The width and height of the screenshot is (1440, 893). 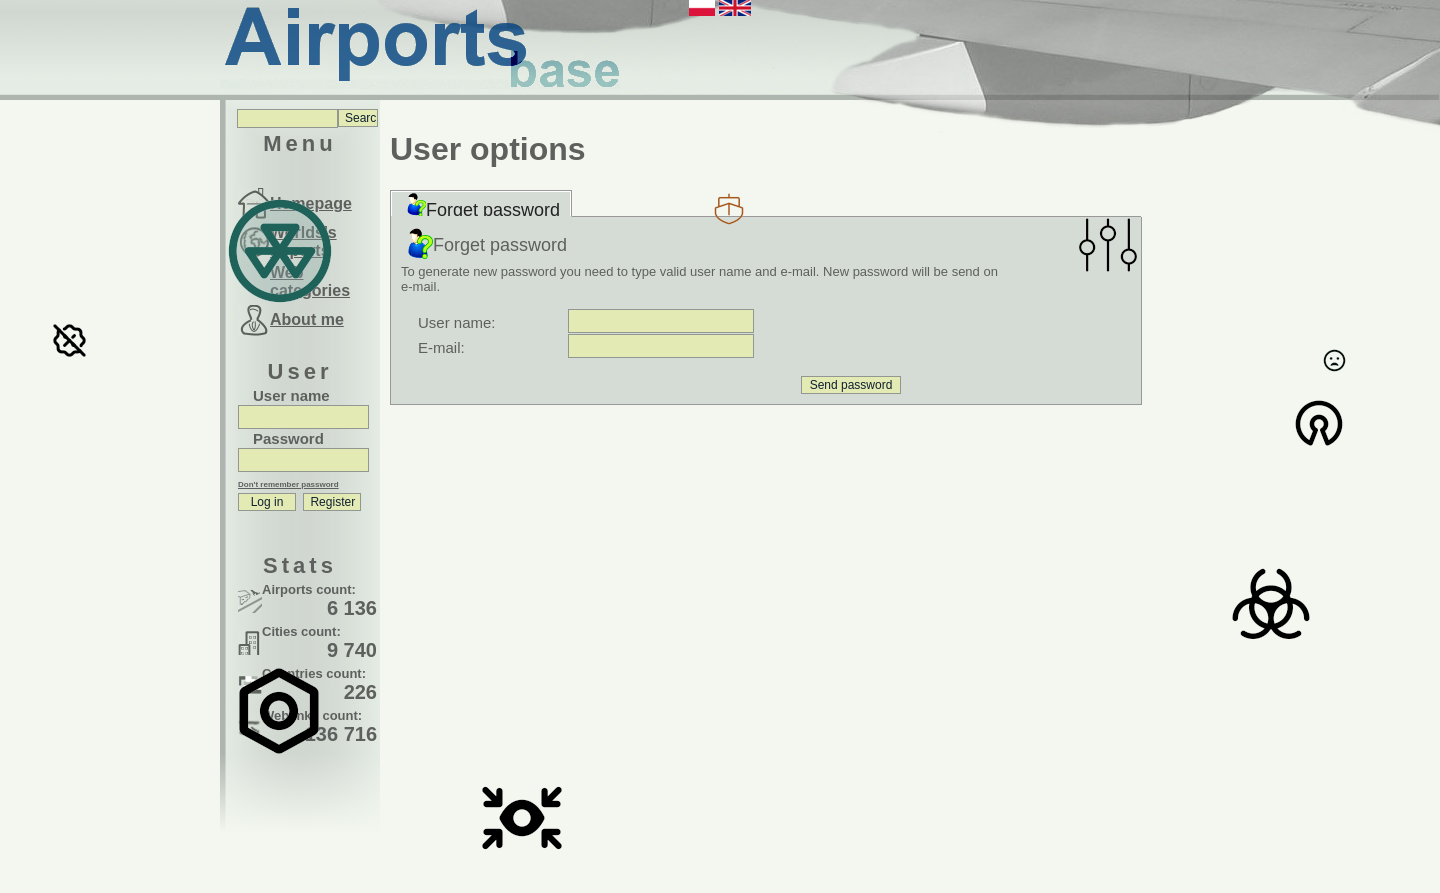 What do you see at coordinates (69, 340) in the screenshot?
I see `indicates no discount available` at bounding box center [69, 340].